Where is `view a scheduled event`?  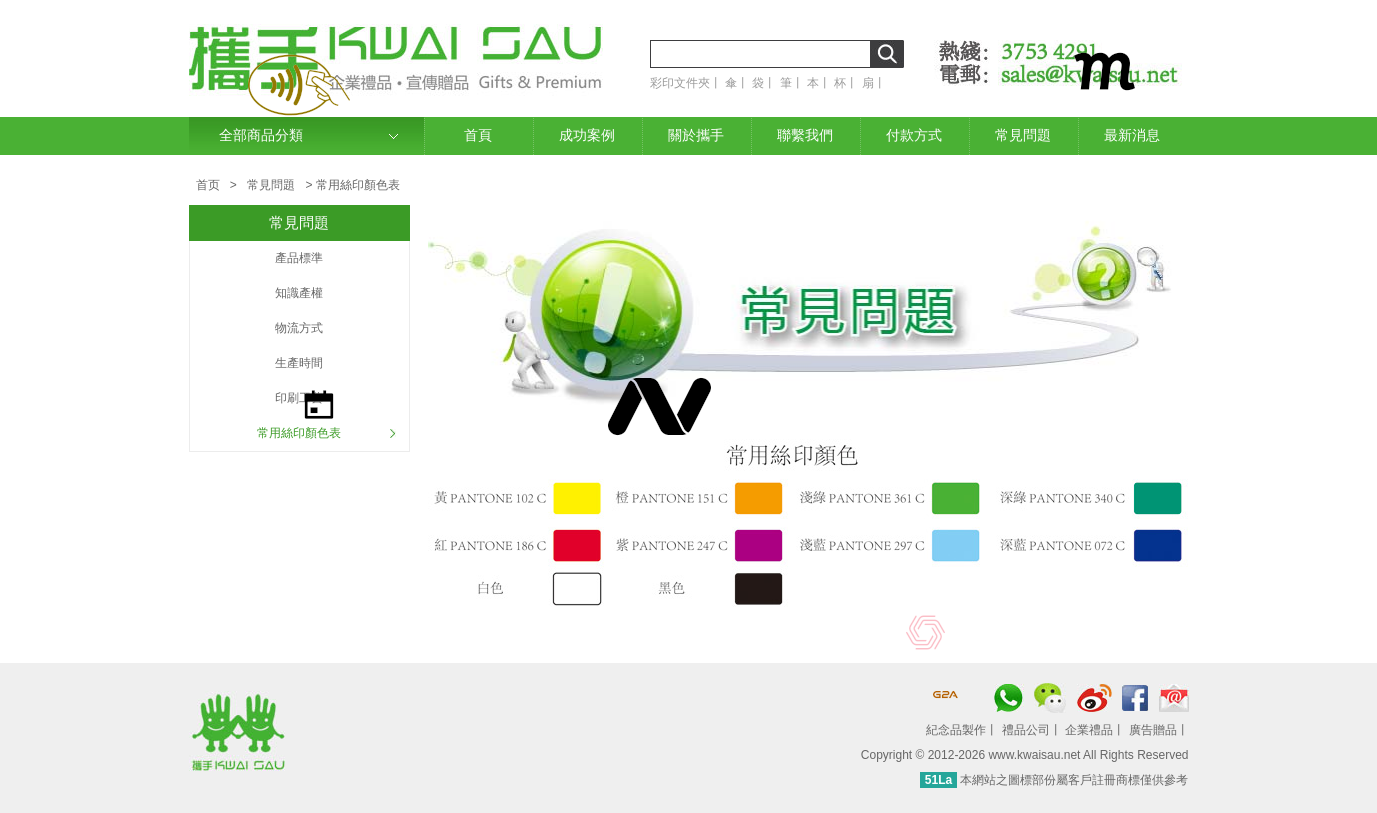 view a scheduled event is located at coordinates (319, 406).